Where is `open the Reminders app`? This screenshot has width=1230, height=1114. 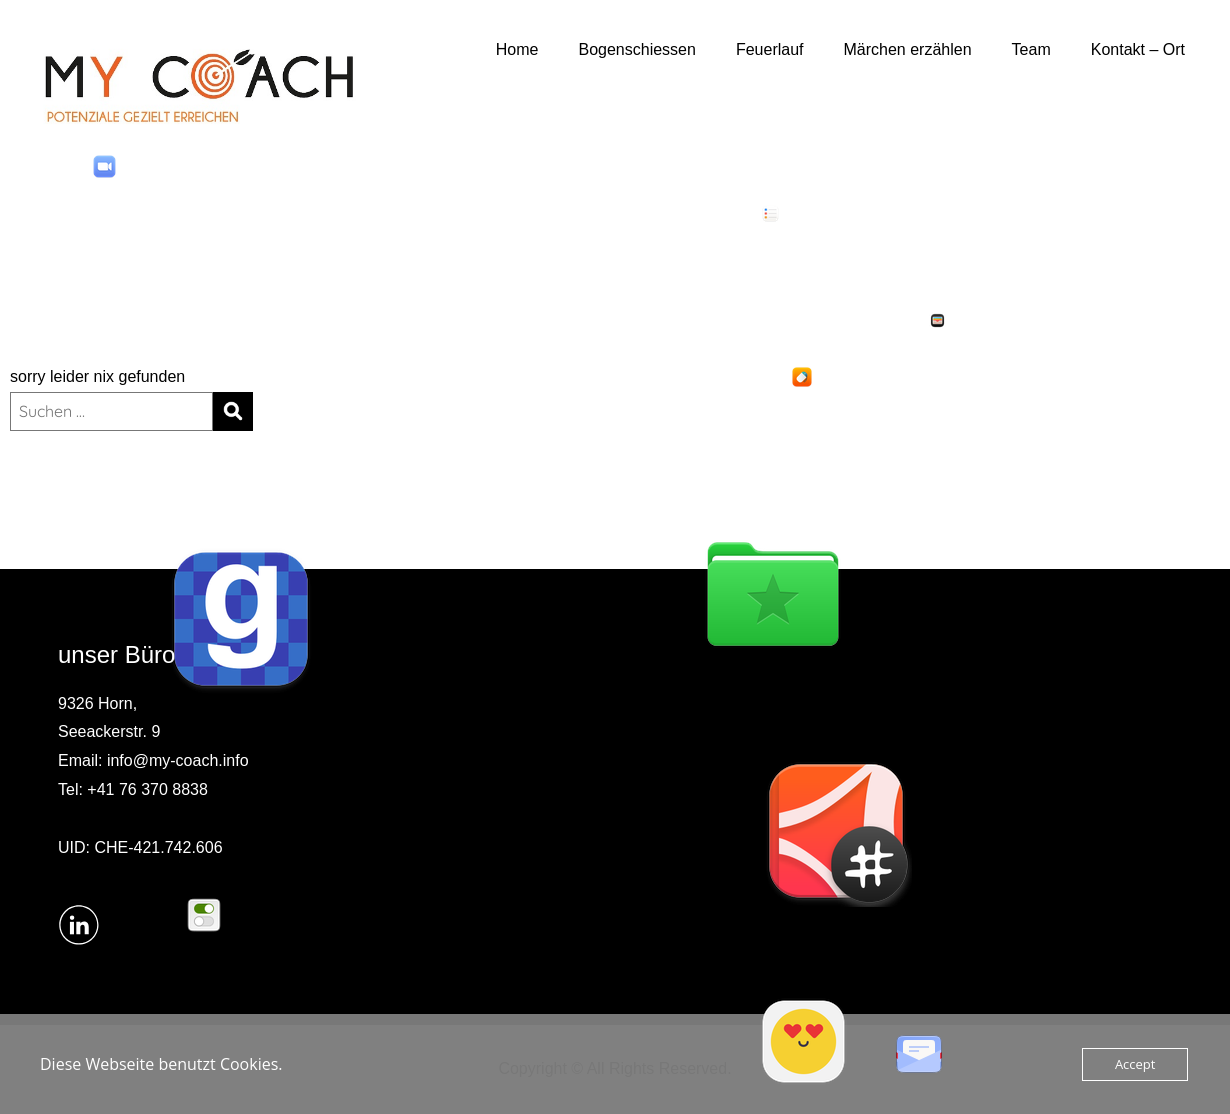 open the Reminders app is located at coordinates (770, 213).